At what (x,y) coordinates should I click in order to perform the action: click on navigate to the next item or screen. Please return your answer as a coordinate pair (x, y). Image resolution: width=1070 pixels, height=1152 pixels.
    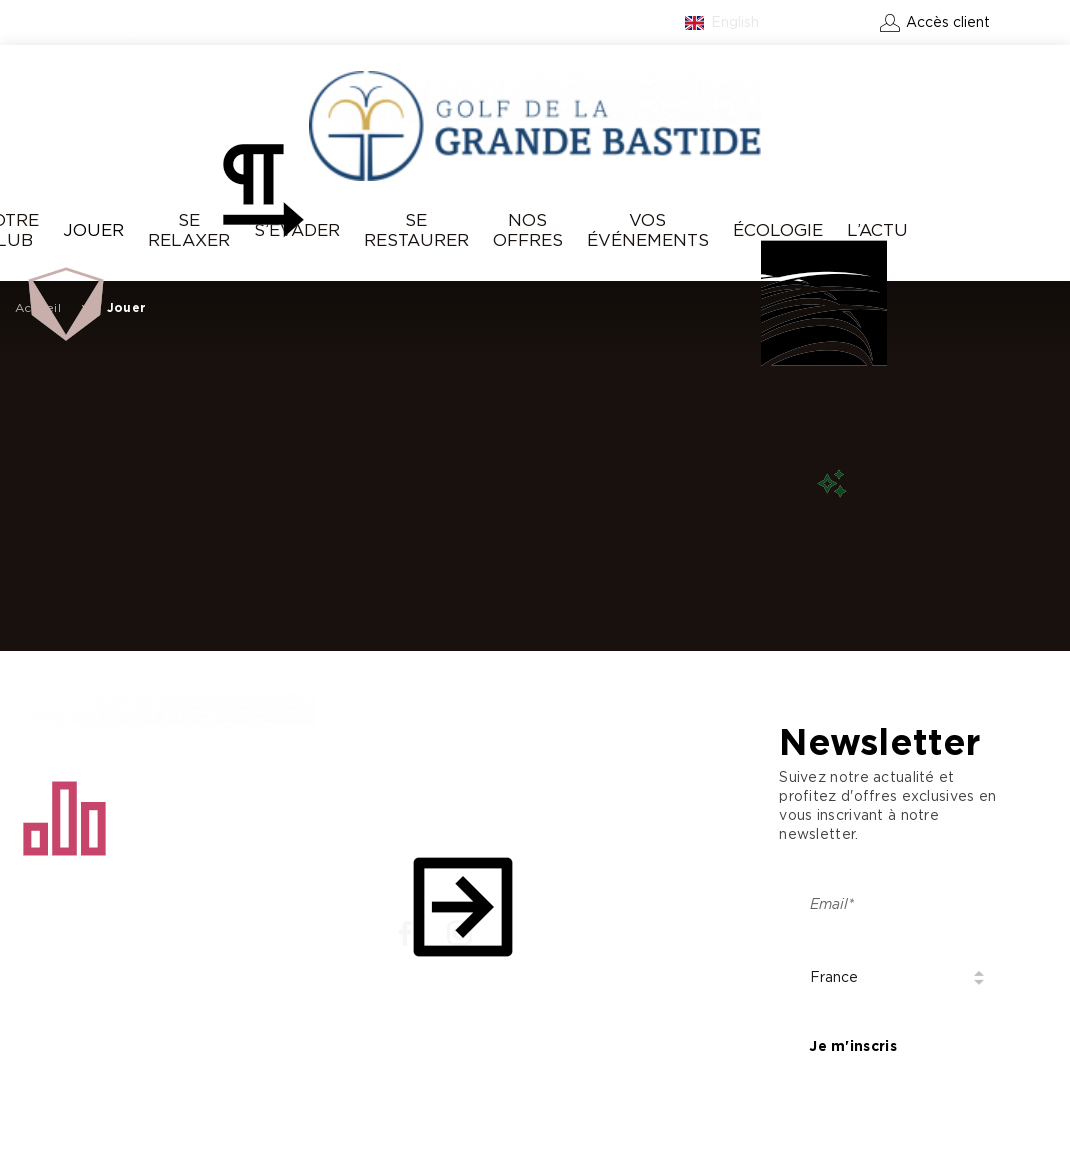
    Looking at the image, I should click on (463, 907).